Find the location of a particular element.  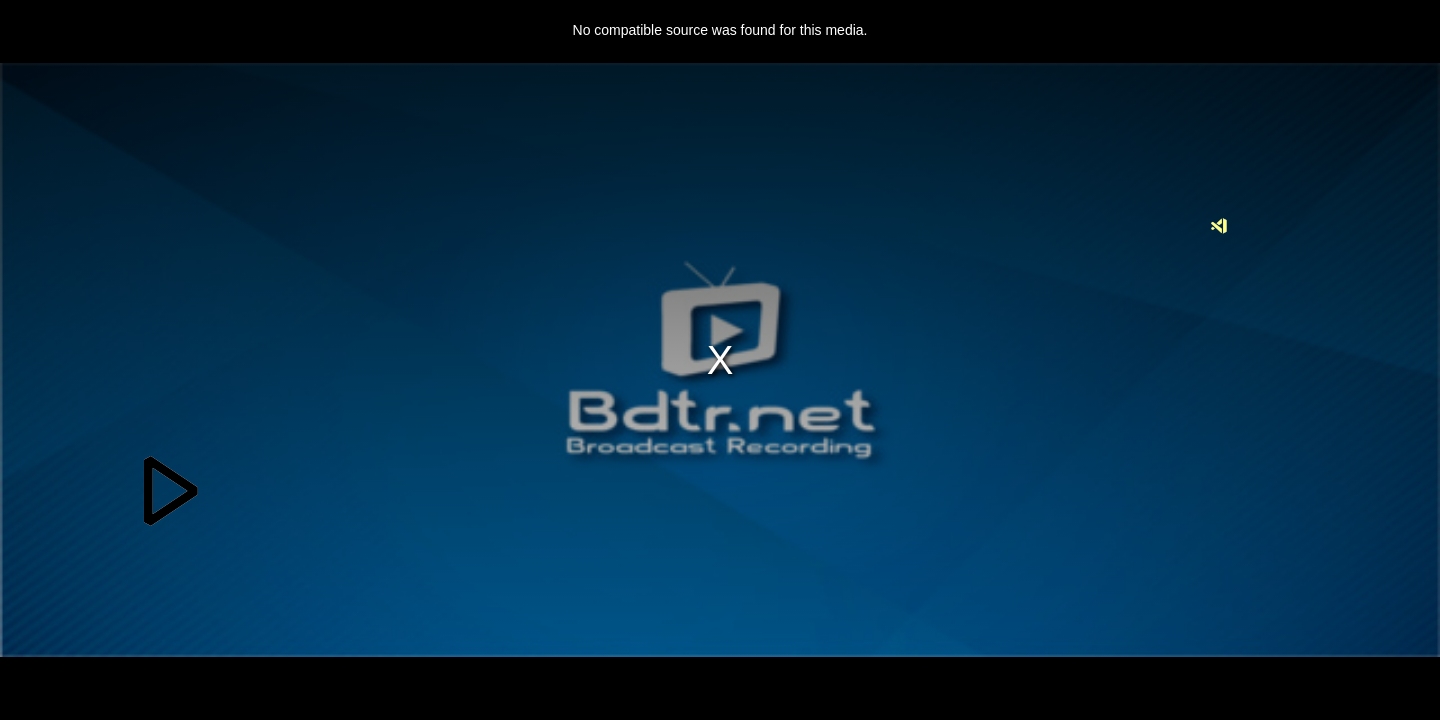

open visual studio code insiders is located at coordinates (1219, 226).